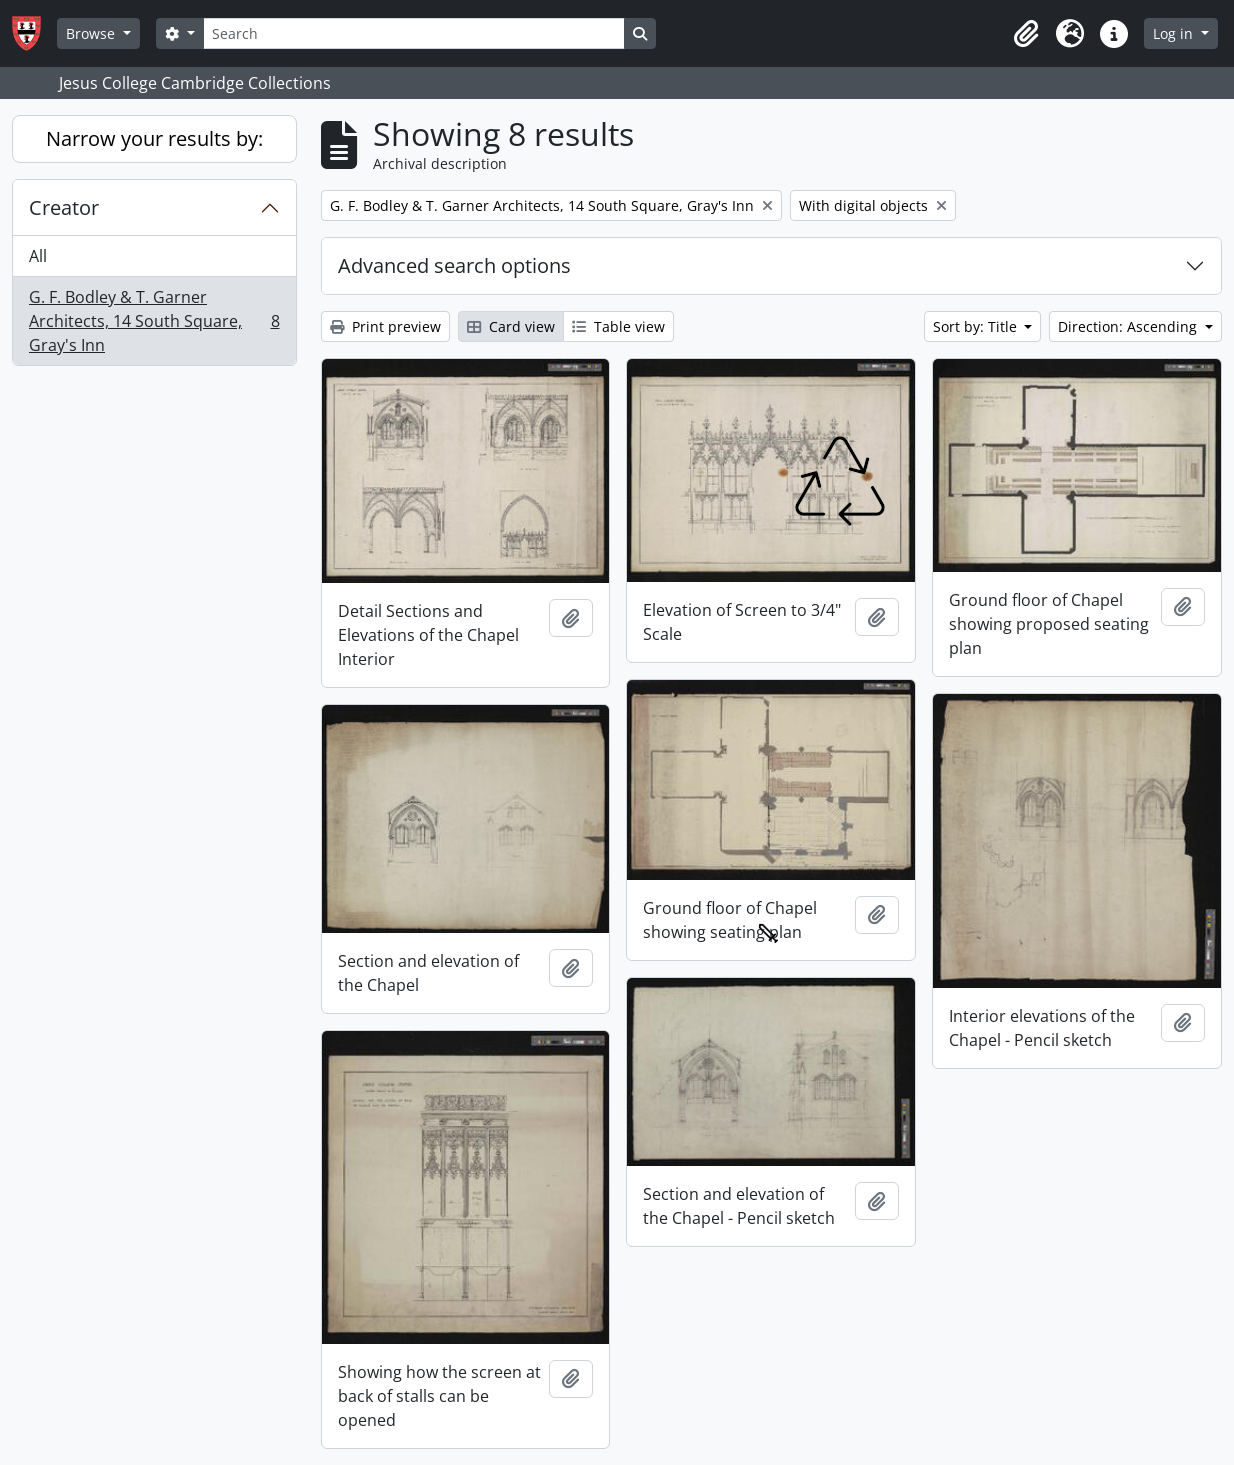 The image size is (1234, 1465). I want to click on recycle or move item to trash, so click(840, 481).